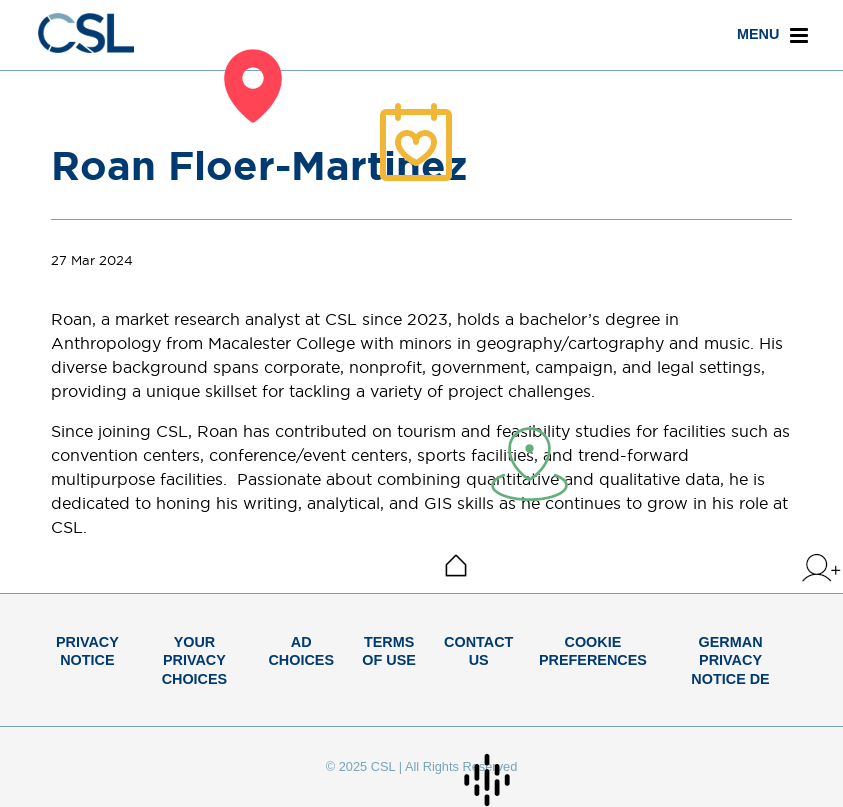 The height and width of the screenshot is (807, 843). What do you see at coordinates (529, 465) in the screenshot?
I see `view location area or zone on map` at bounding box center [529, 465].